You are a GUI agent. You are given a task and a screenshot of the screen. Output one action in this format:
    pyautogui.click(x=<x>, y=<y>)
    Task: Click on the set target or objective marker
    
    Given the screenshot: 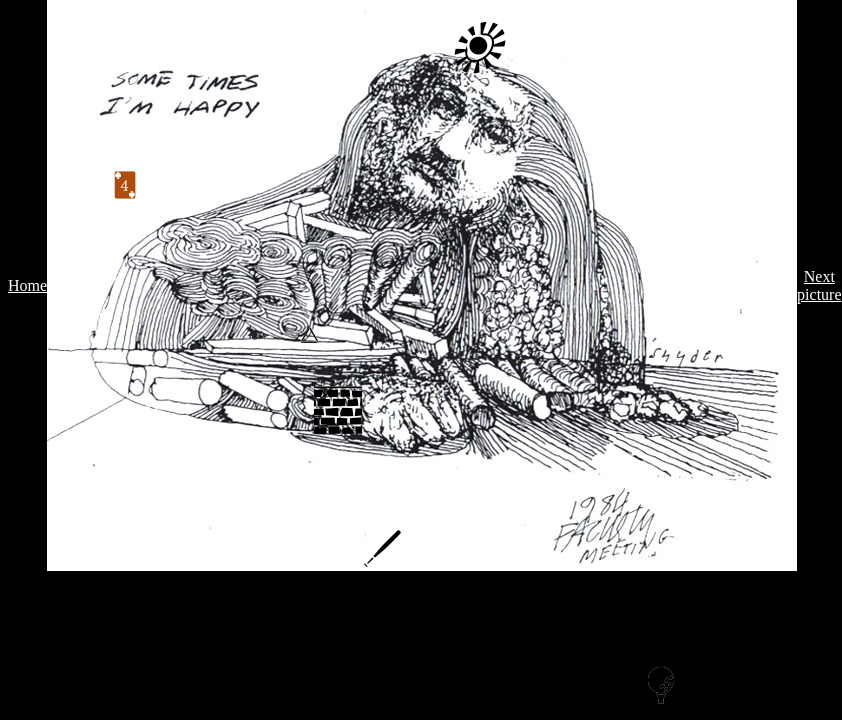 What is the action you would take?
    pyautogui.click(x=309, y=334)
    